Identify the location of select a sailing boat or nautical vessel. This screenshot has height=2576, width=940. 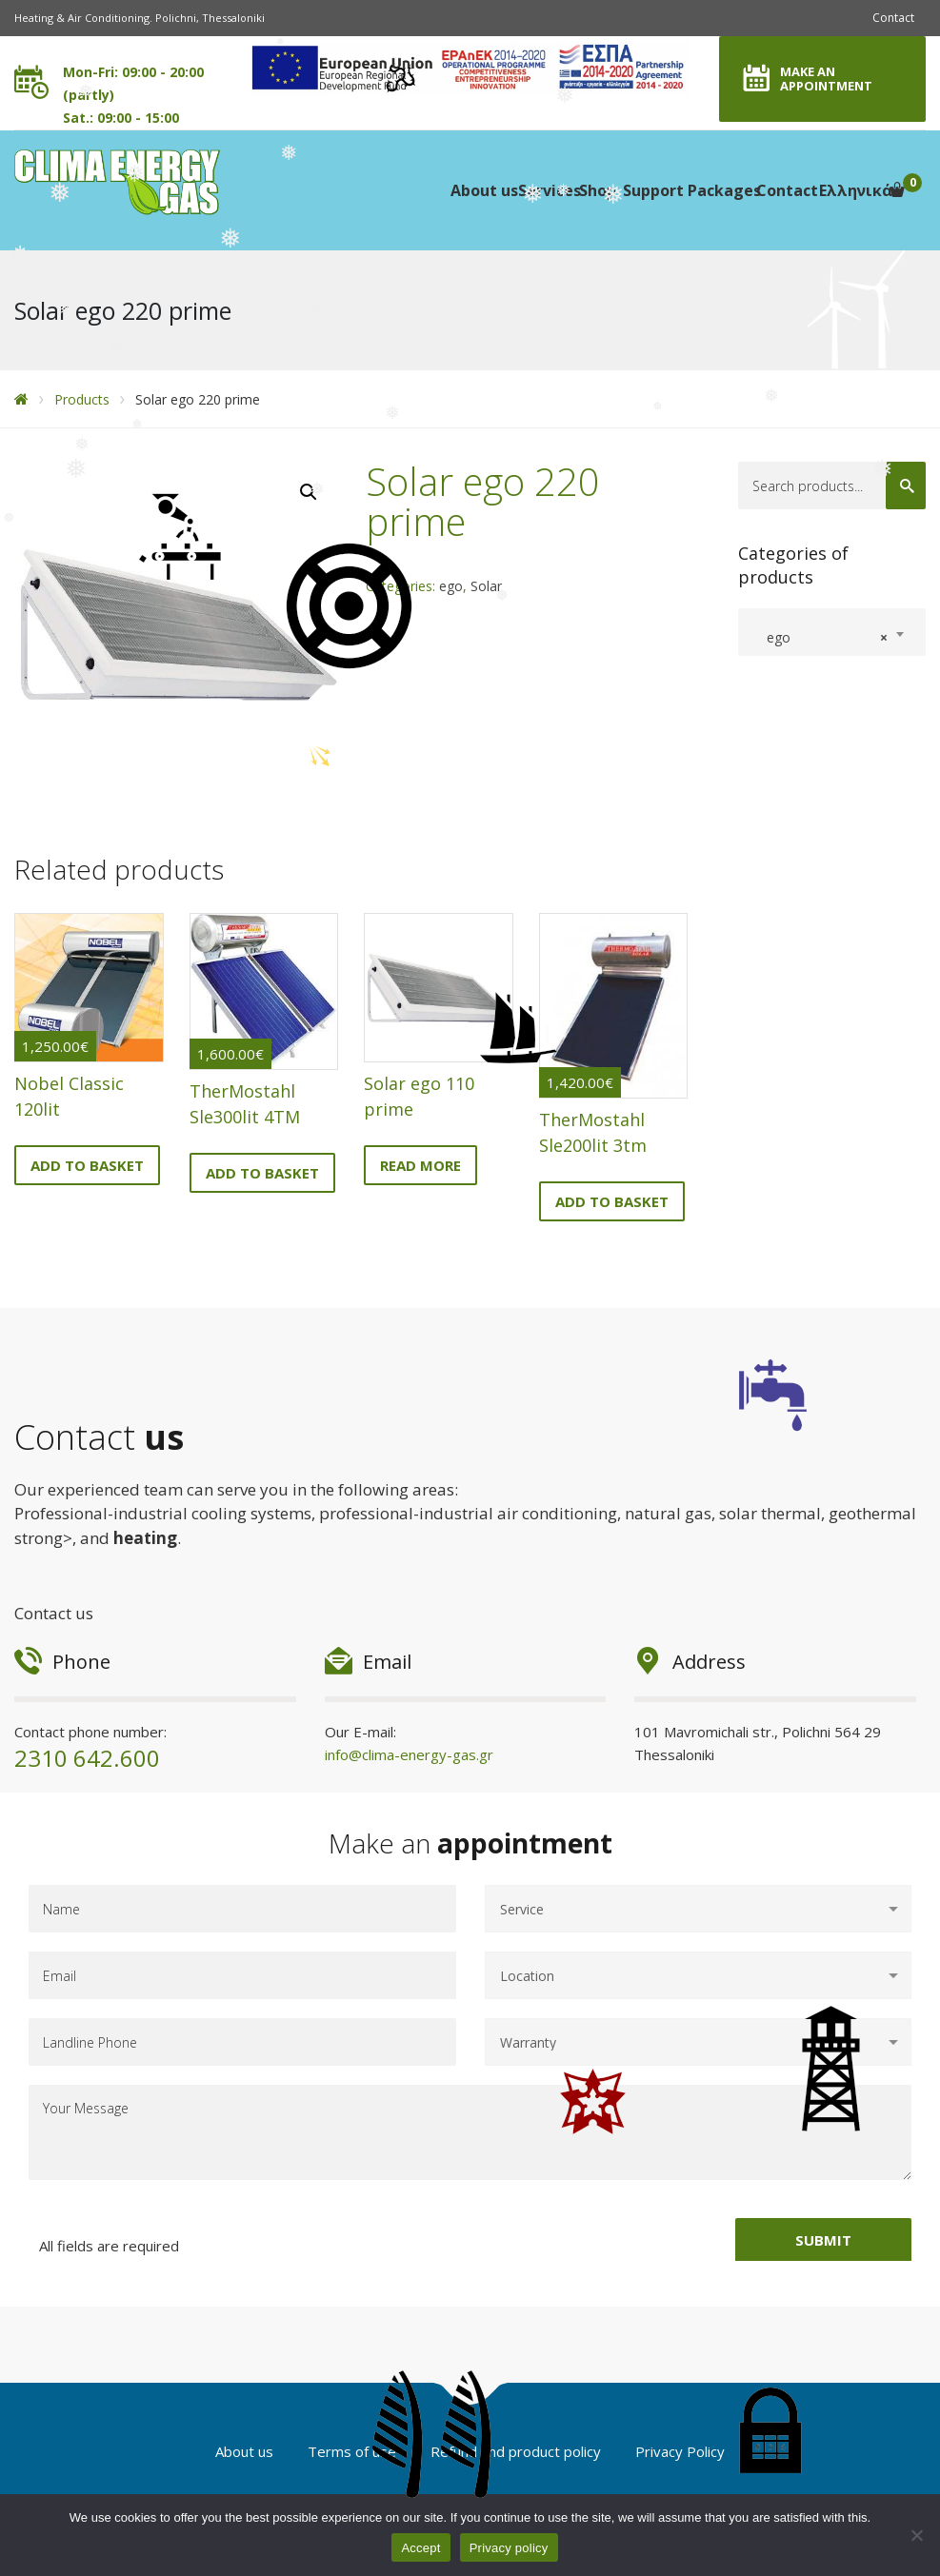
(518, 1027).